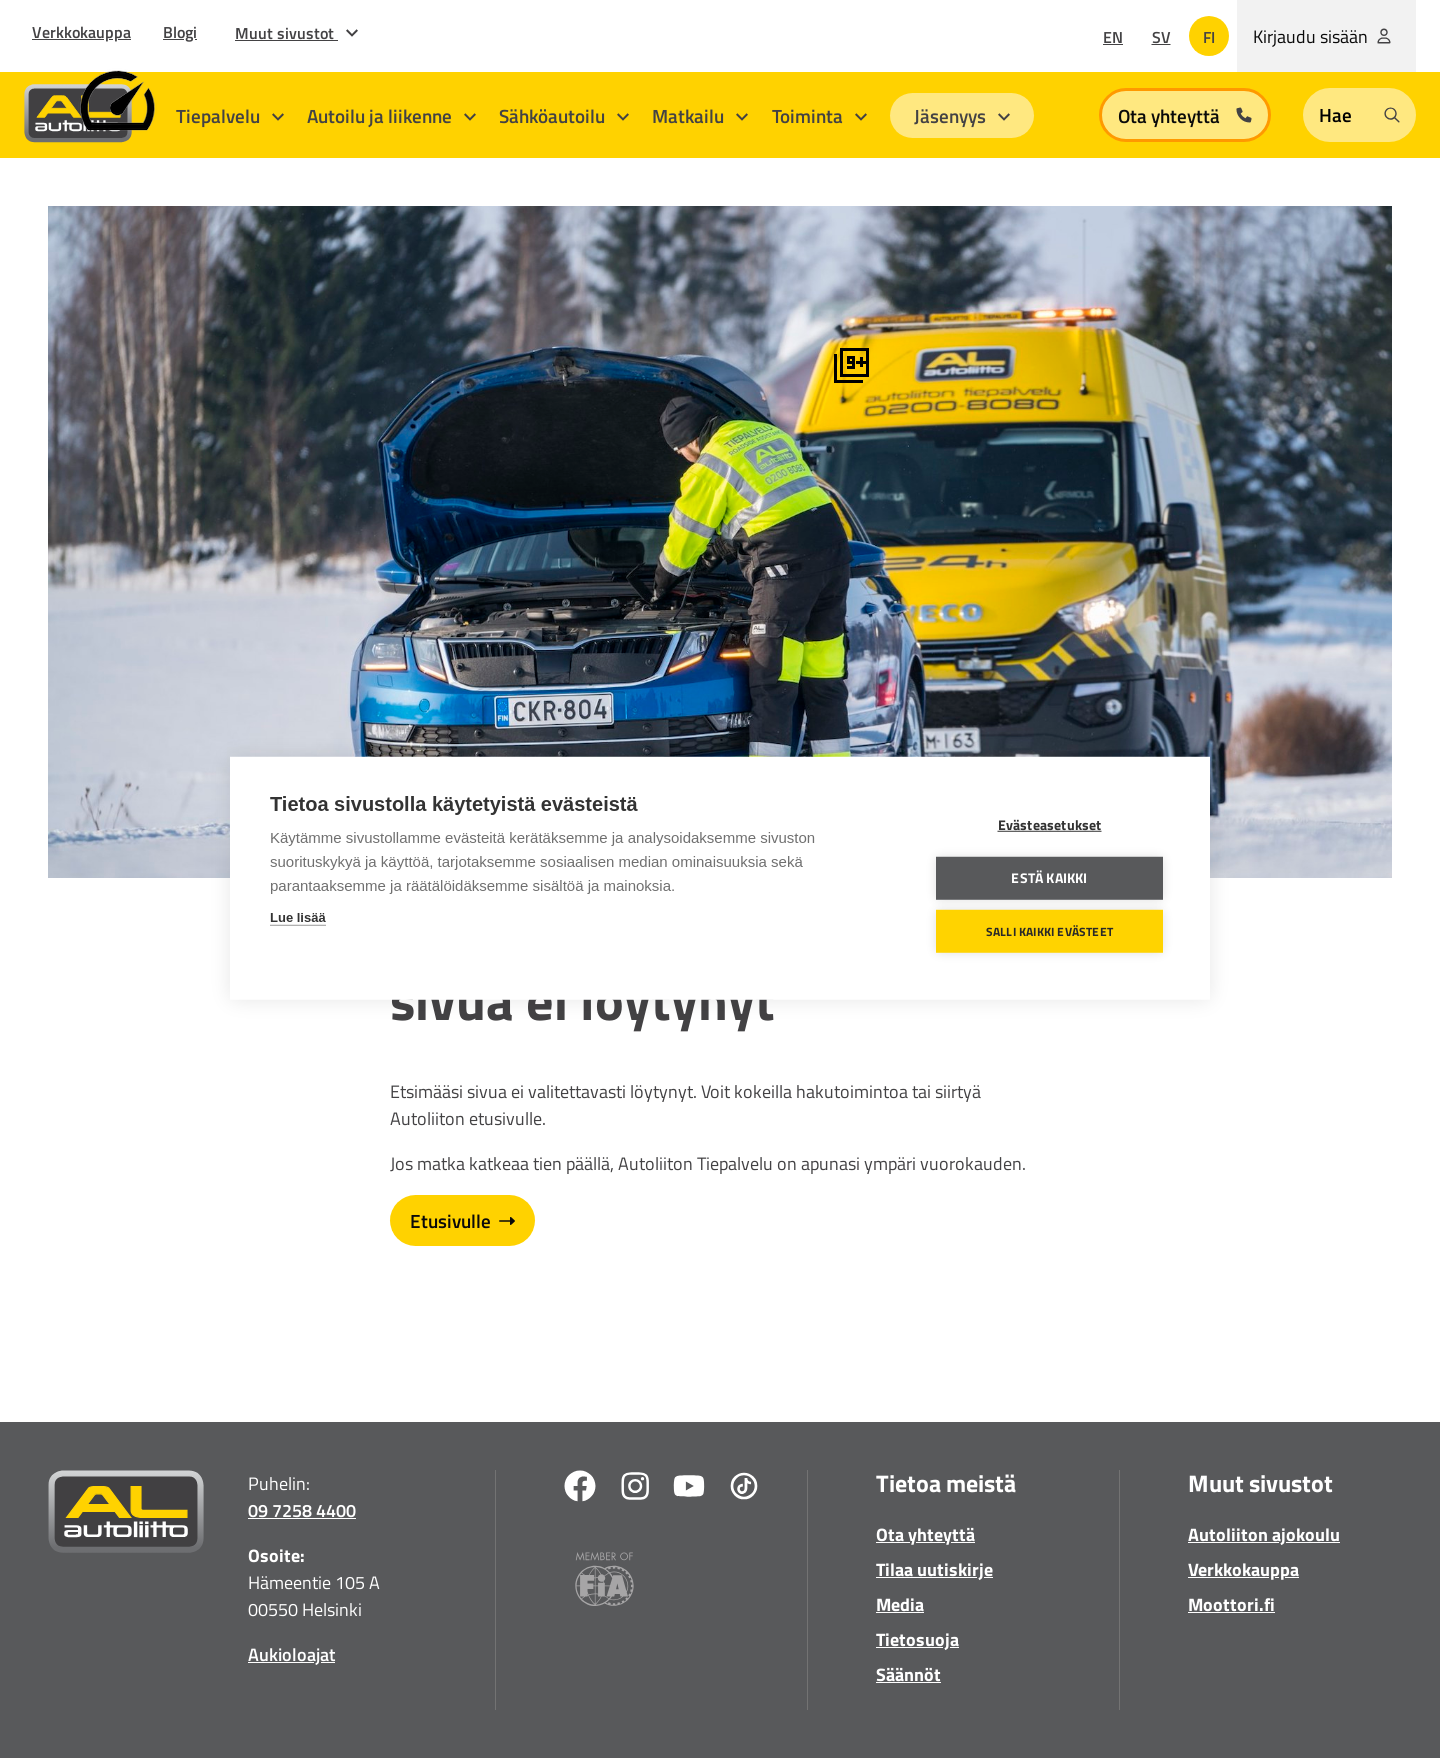  I want to click on adjust playback speed, so click(117, 100).